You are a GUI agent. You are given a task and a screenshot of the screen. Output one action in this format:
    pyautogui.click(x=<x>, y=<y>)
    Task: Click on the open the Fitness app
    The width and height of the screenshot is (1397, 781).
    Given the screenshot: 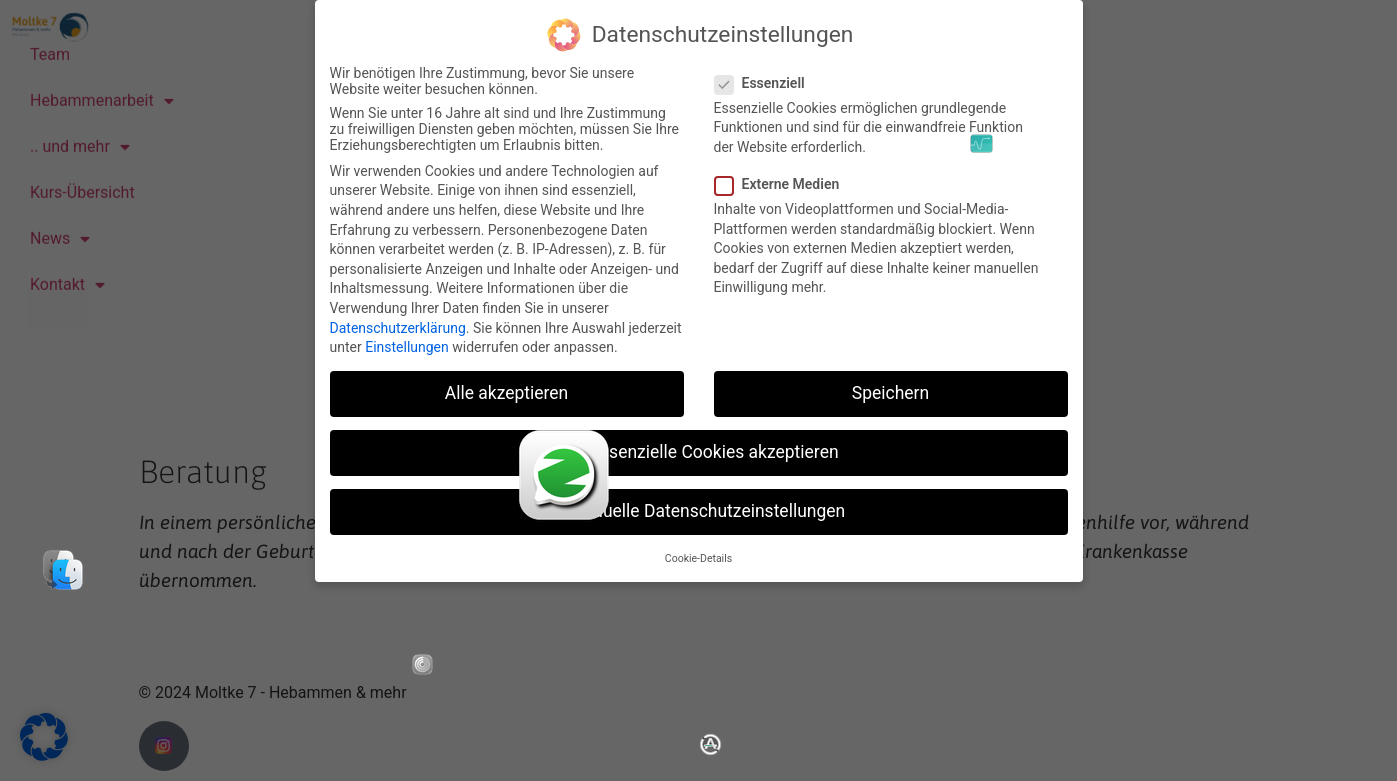 What is the action you would take?
    pyautogui.click(x=422, y=664)
    